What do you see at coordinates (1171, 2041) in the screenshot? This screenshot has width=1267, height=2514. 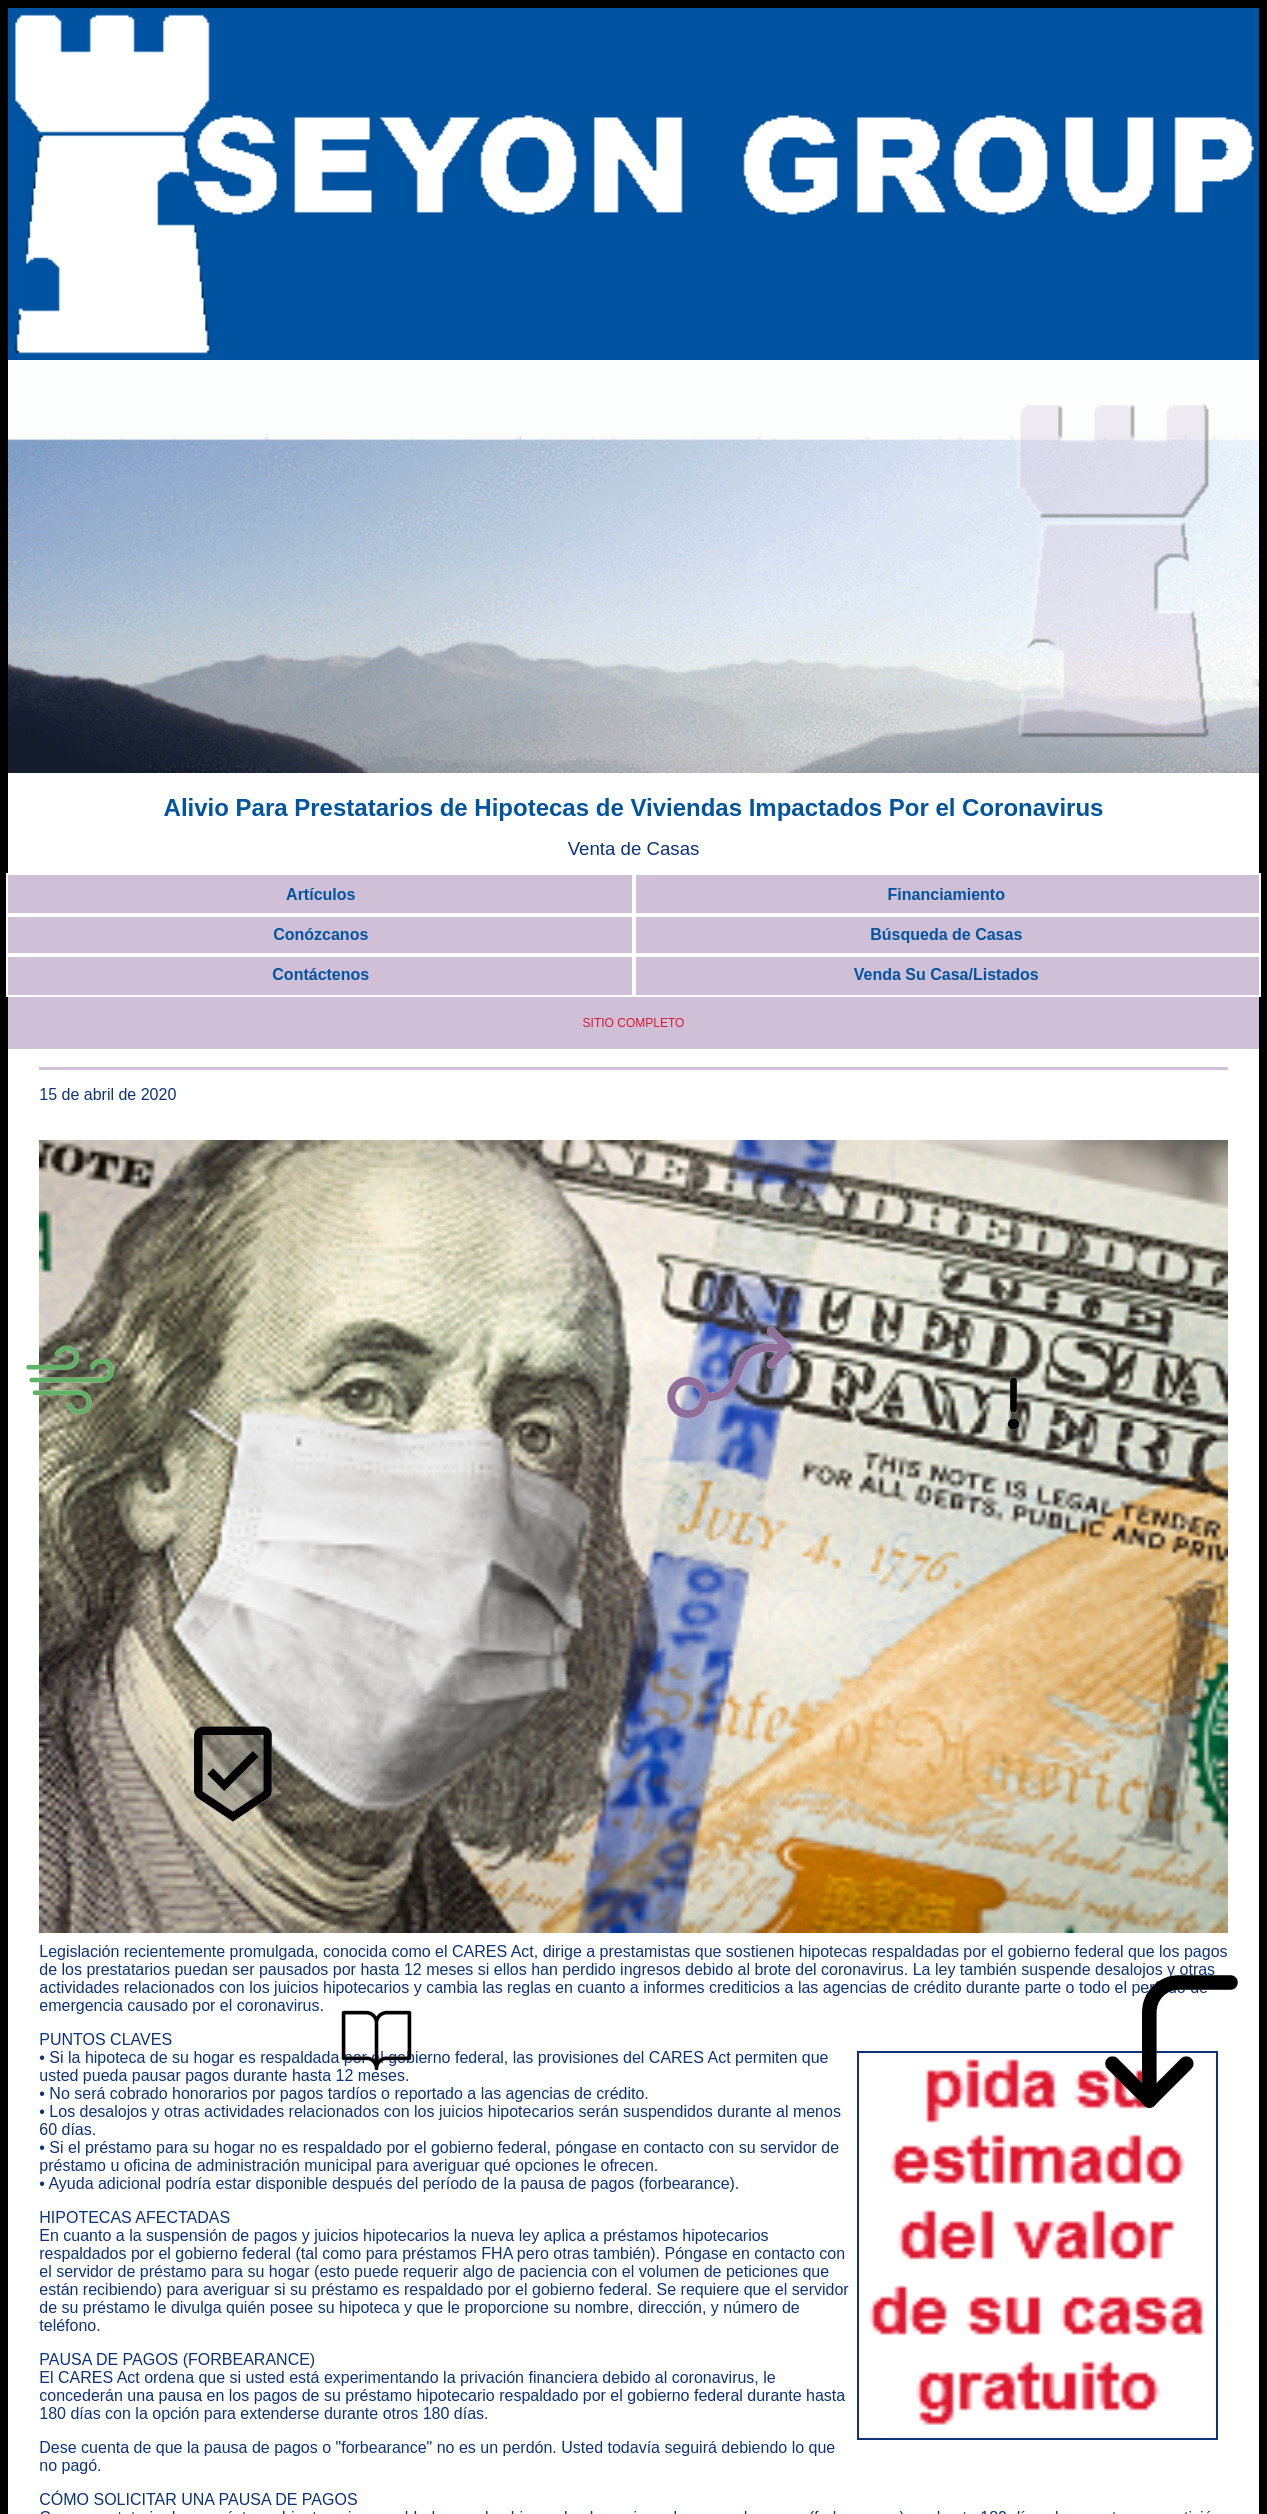 I see `go back and down in navigation` at bounding box center [1171, 2041].